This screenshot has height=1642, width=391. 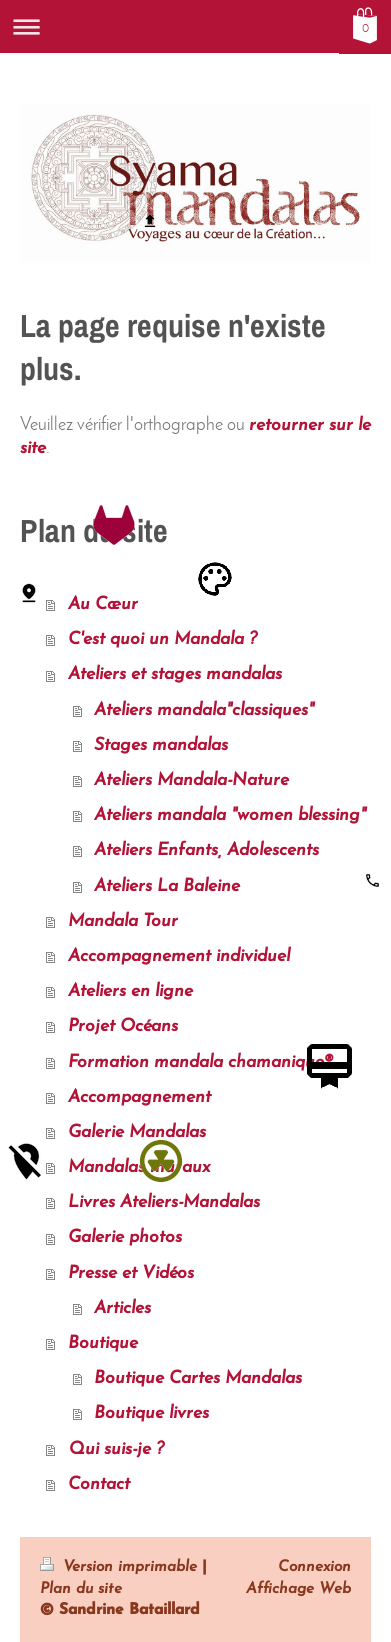 I want to click on disable location services, so click(x=26, y=1161).